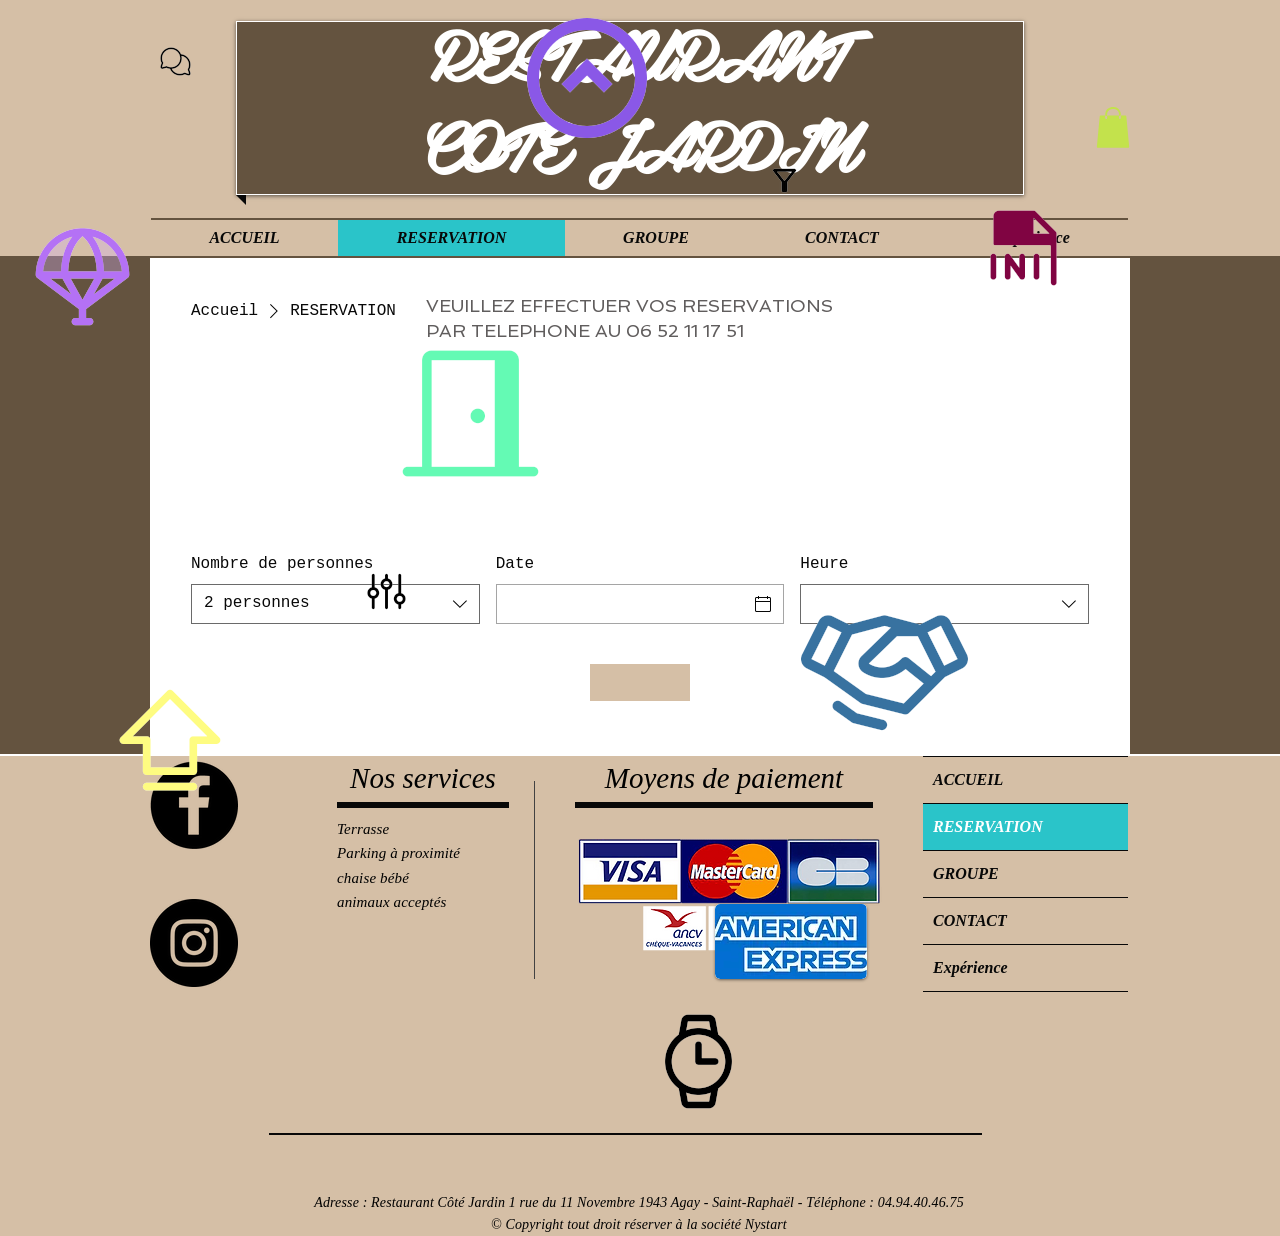 The image size is (1280, 1236). Describe the element at coordinates (784, 180) in the screenshot. I see `filter or sort content` at that location.